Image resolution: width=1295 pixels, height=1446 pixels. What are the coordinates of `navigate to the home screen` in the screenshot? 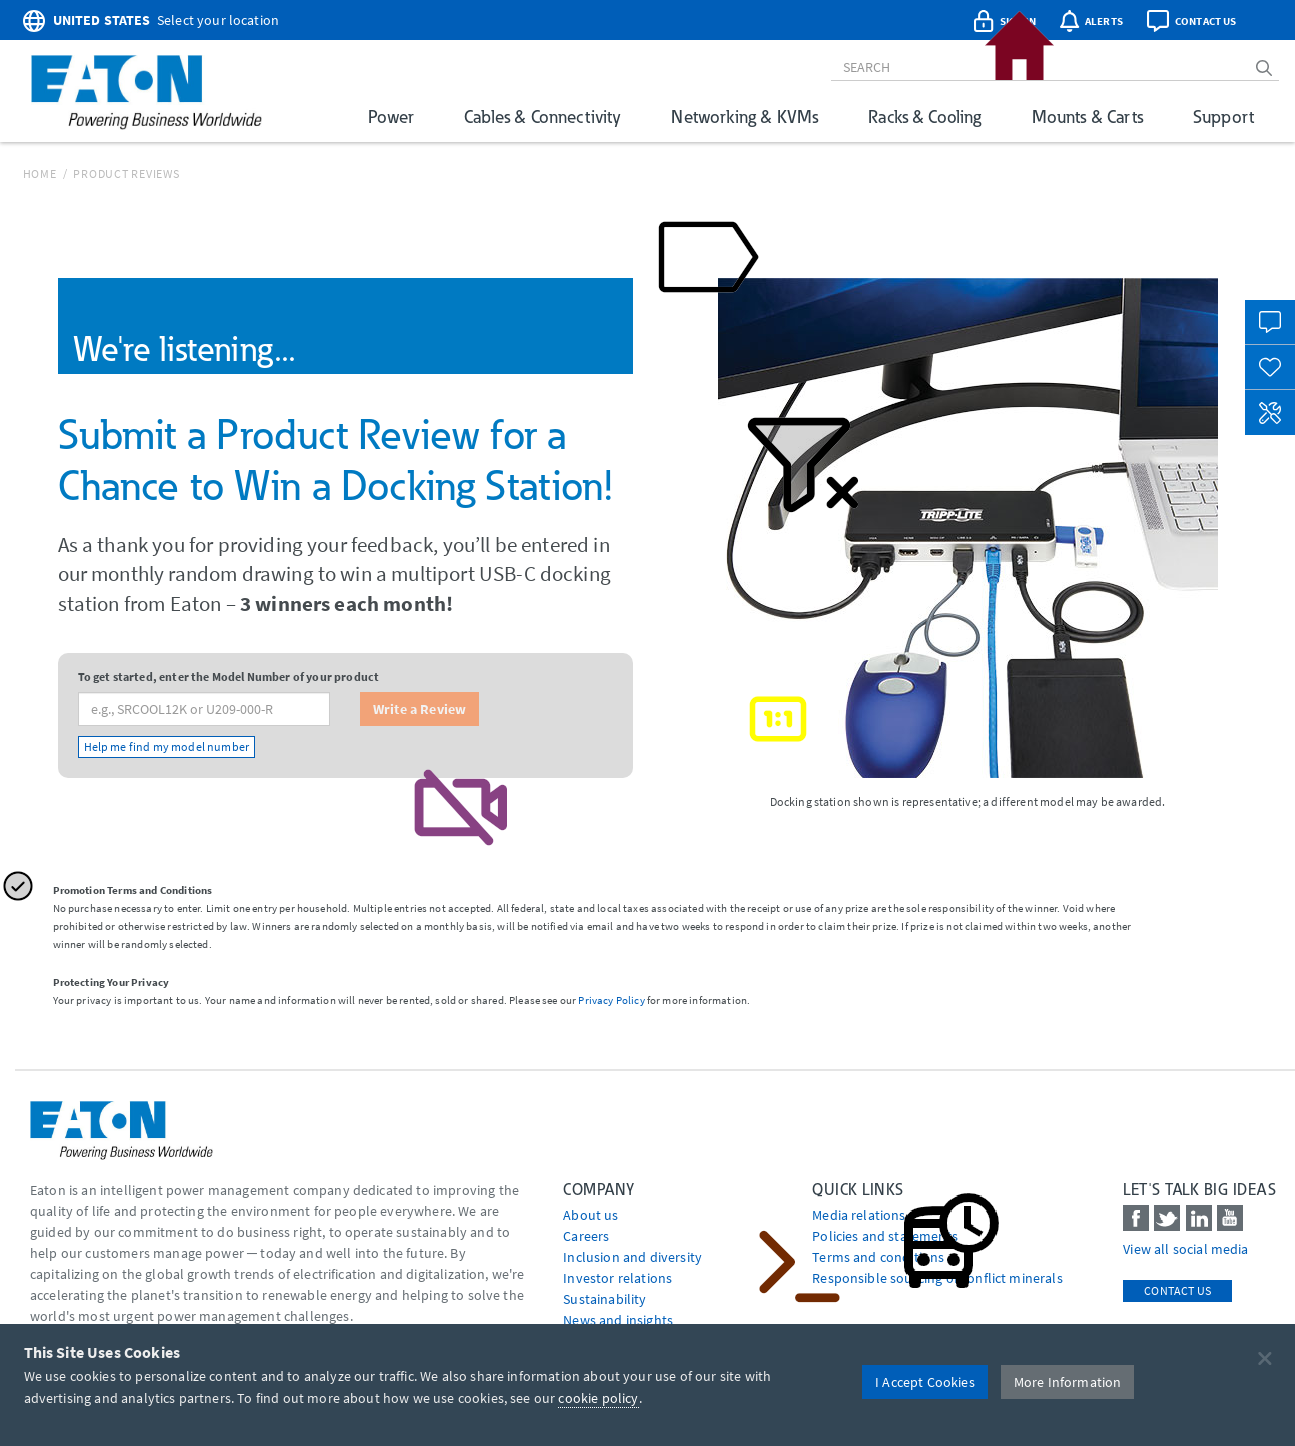 It's located at (1019, 45).